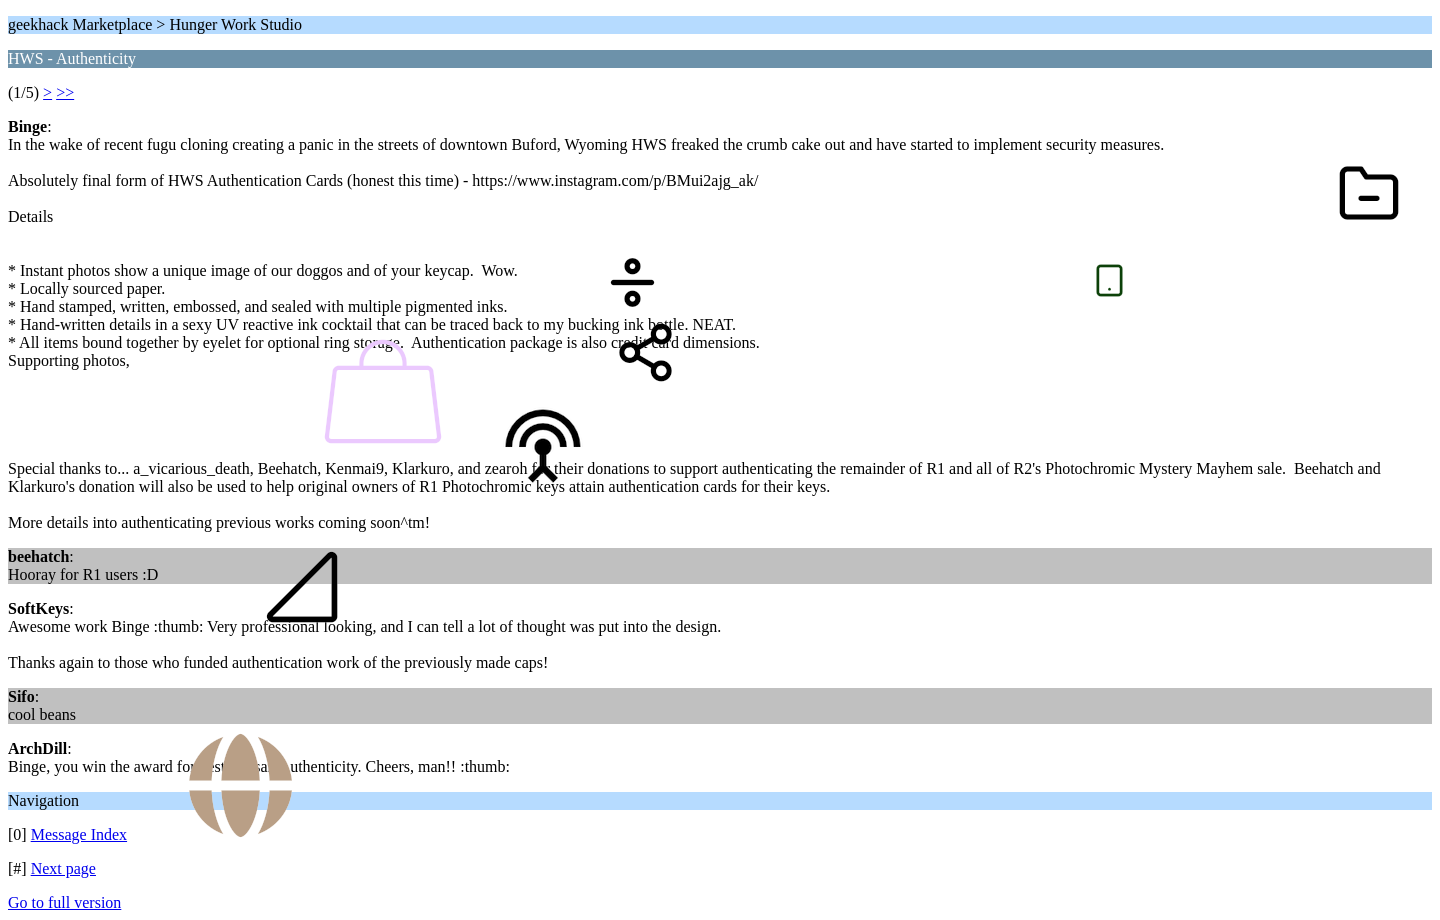 This screenshot has width=1440, height=920. Describe the element at coordinates (308, 590) in the screenshot. I see `indicates no cellular signal available` at that location.